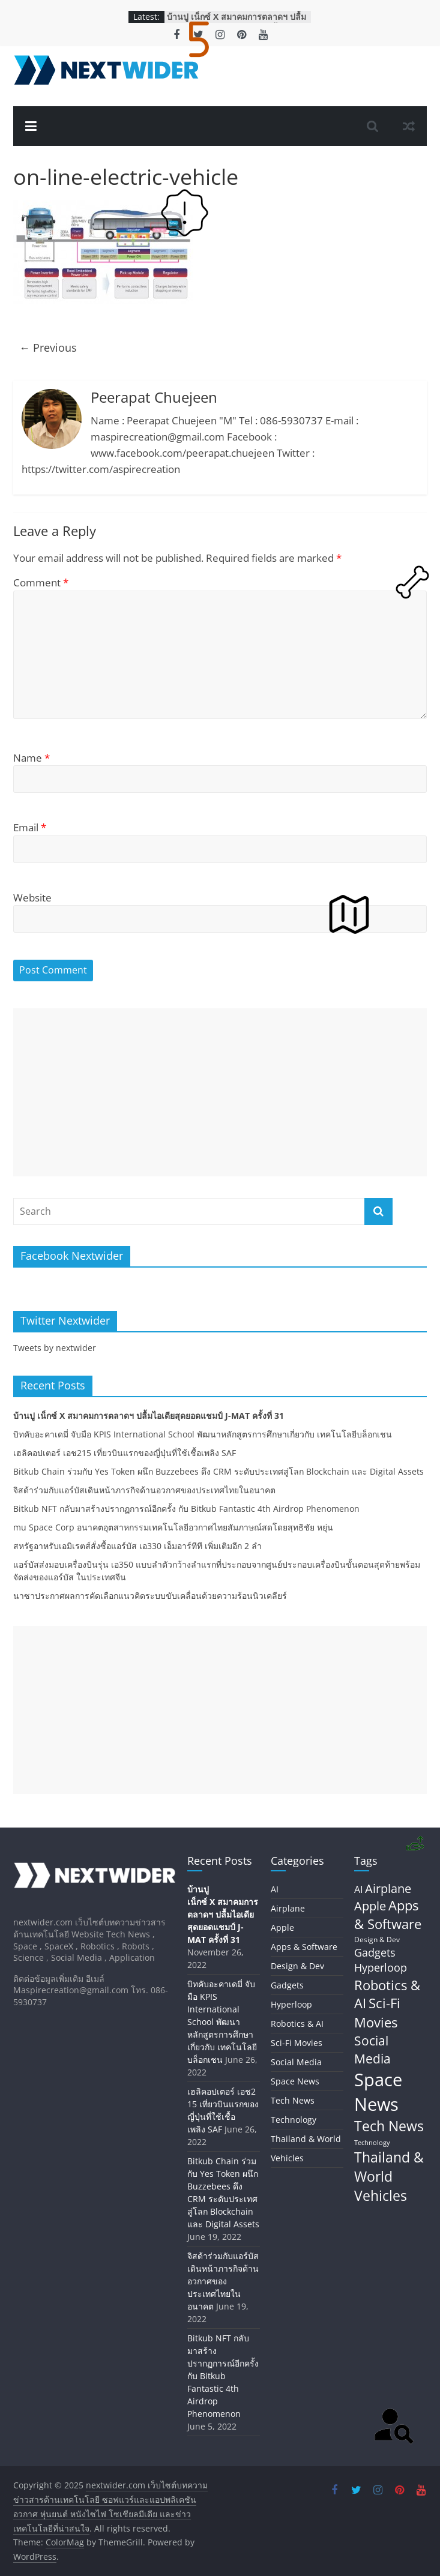 The image size is (440, 2576). I want to click on indicates a warning or important notice, so click(184, 212).